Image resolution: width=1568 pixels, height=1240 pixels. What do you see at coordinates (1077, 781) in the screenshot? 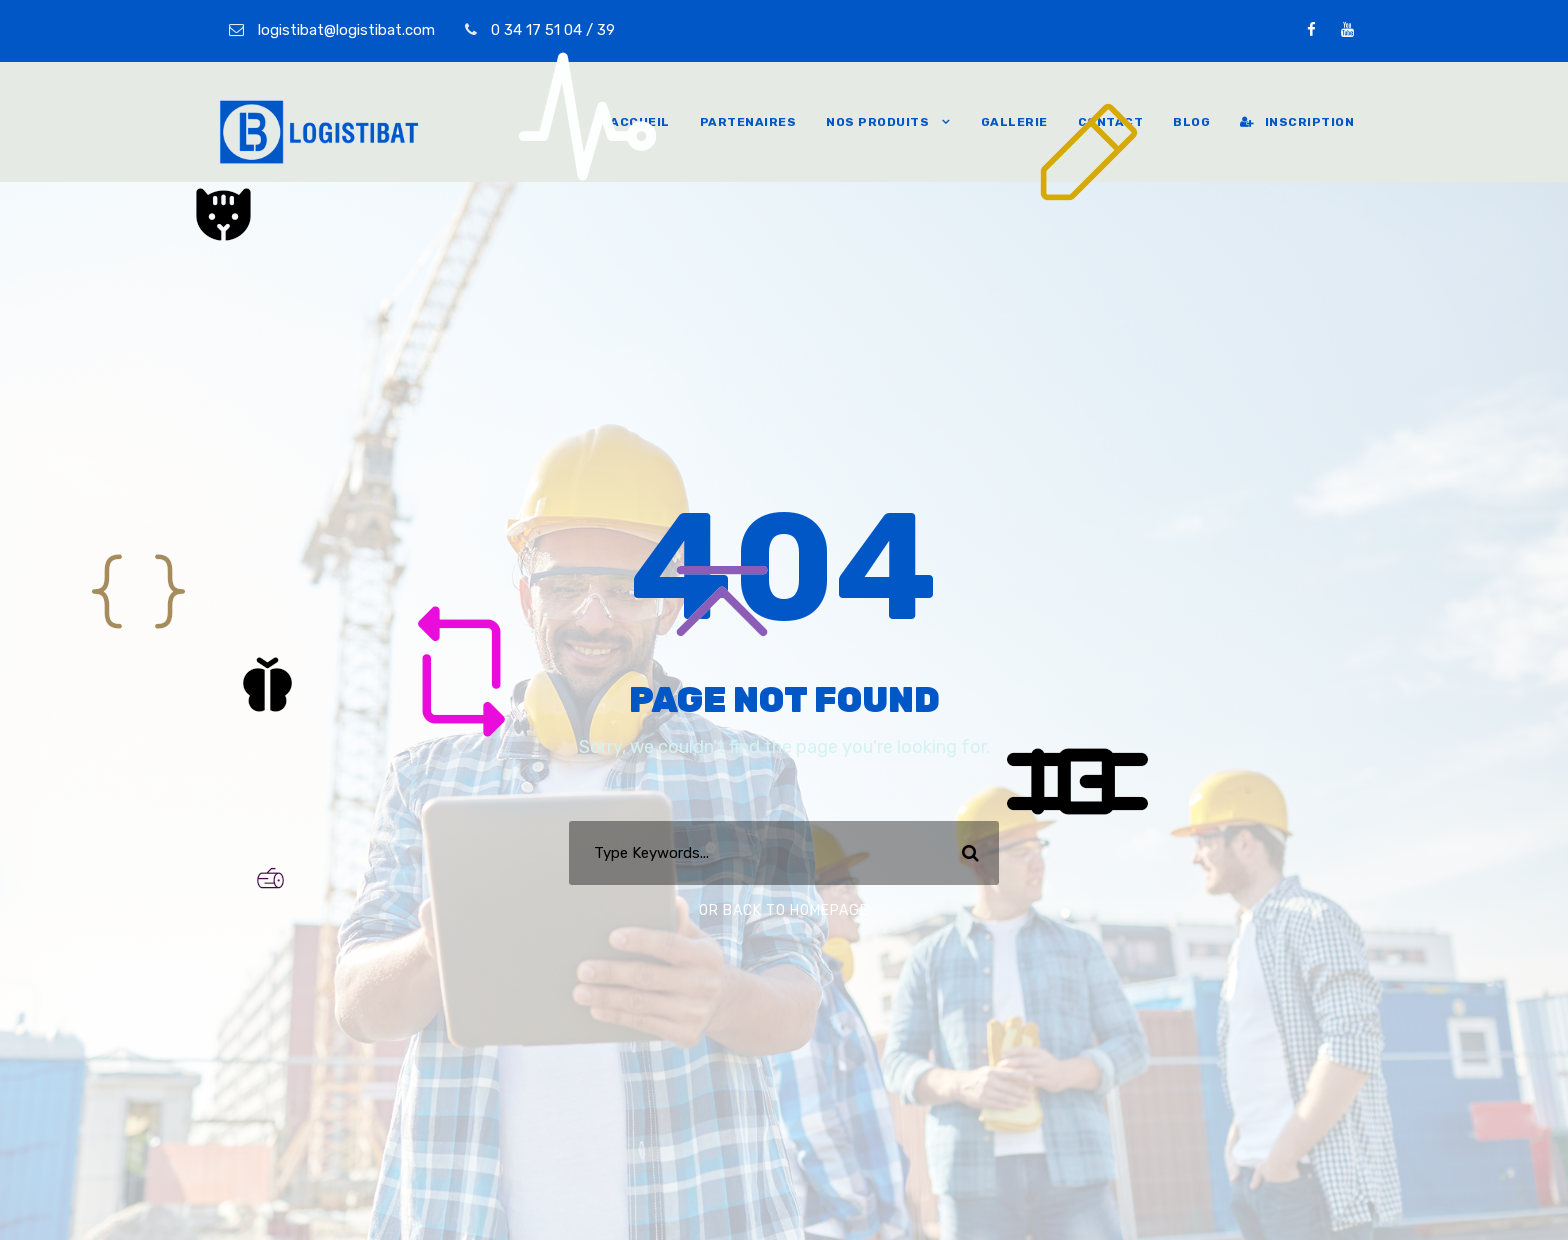
I see `adjust clothing or accessory settings` at bounding box center [1077, 781].